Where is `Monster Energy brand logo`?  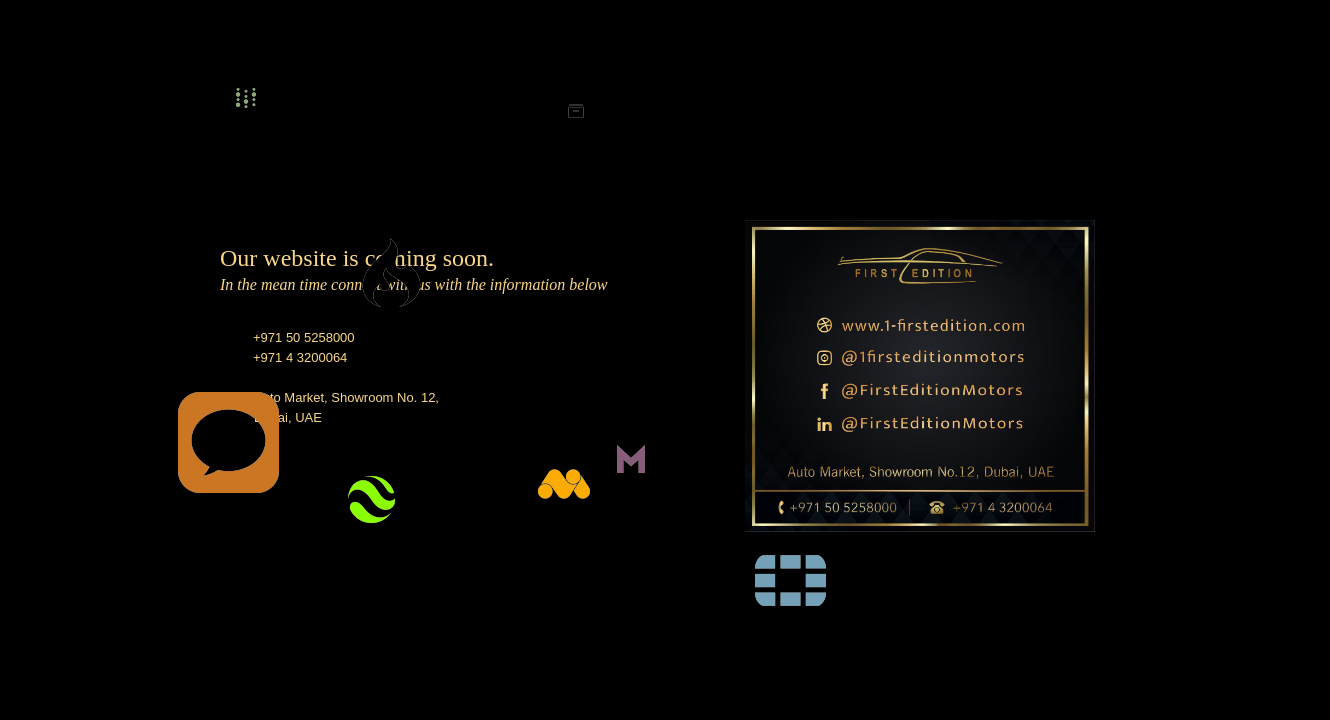
Monster Energy brand logo is located at coordinates (631, 459).